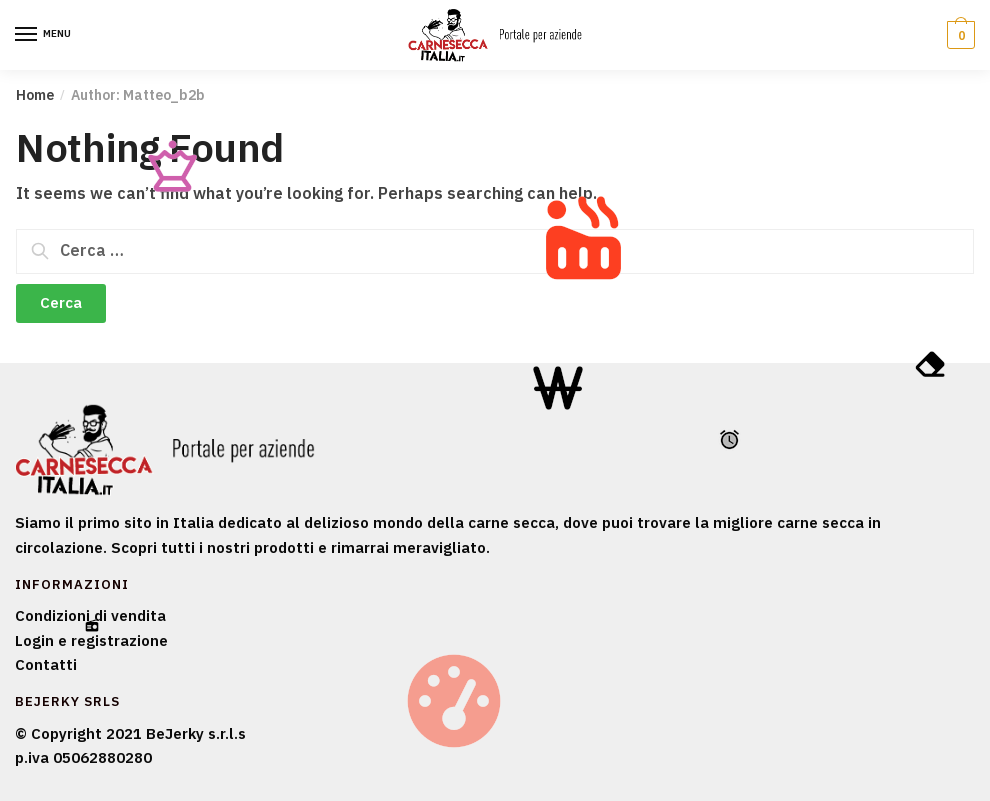  What do you see at coordinates (454, 701) in the screenshot?
I see `view performance or speed metrics` at bounding box center [454, 701].